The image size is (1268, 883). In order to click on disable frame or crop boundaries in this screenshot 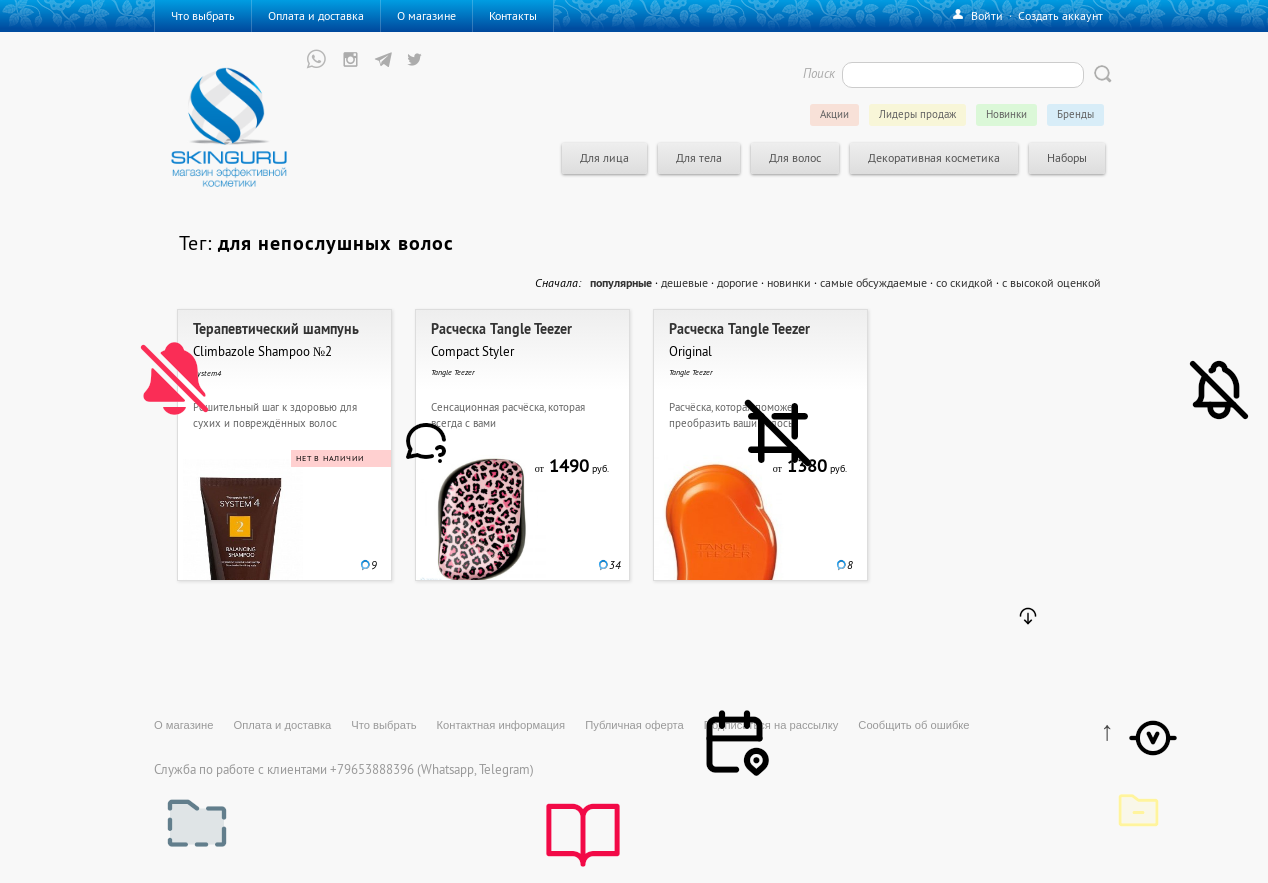, I will do `click(778, 433)`.